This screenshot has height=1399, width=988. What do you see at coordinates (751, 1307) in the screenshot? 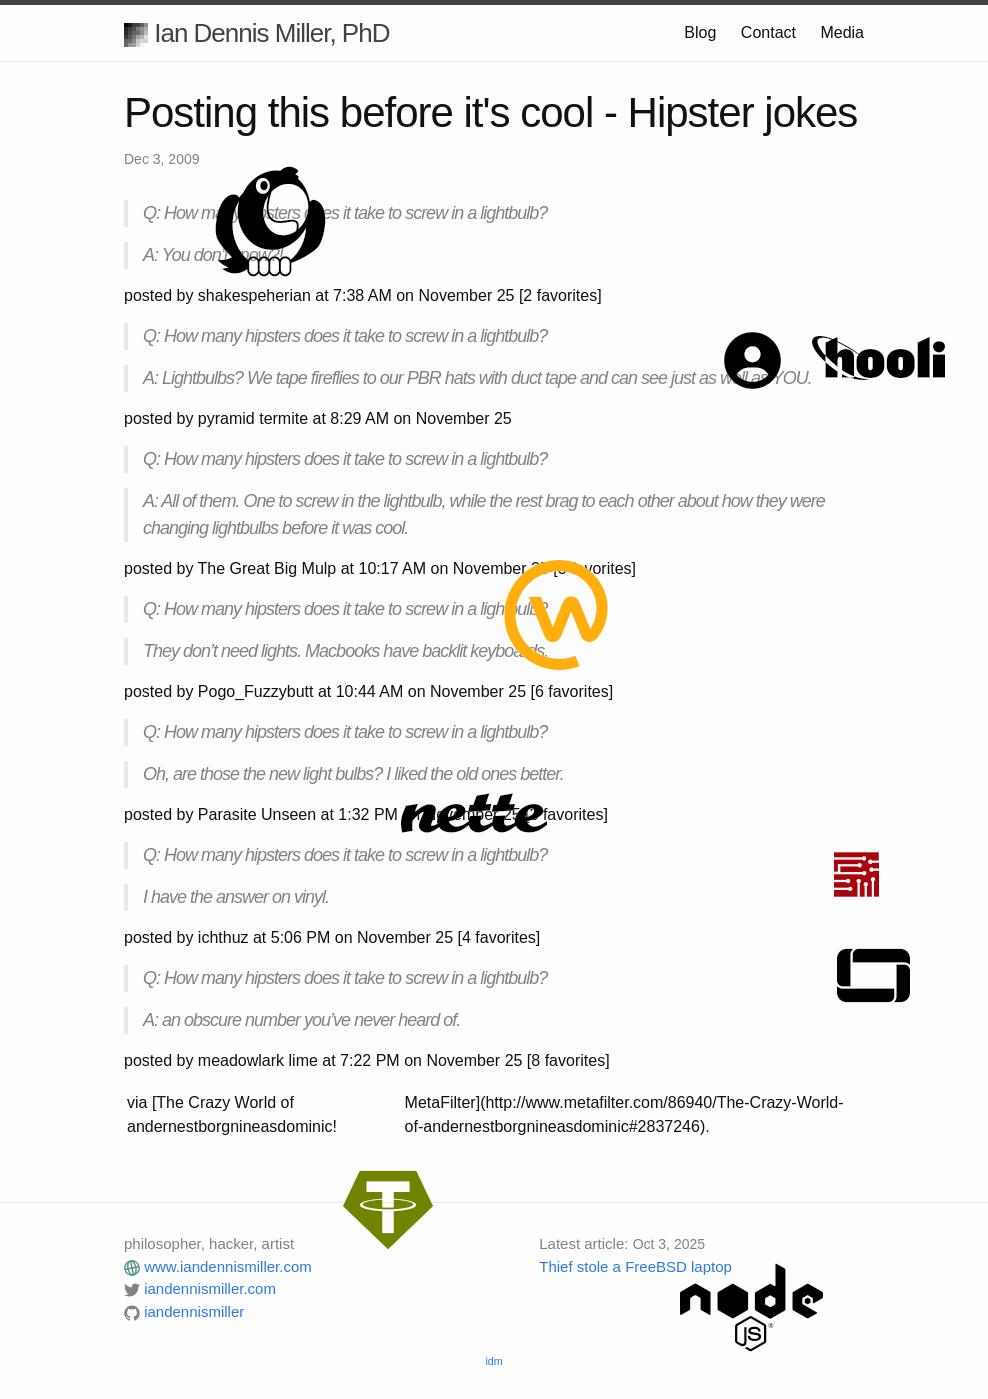
I see `node.js logo indicating a javascript runtime environment` at bounding box center [751, 1307].